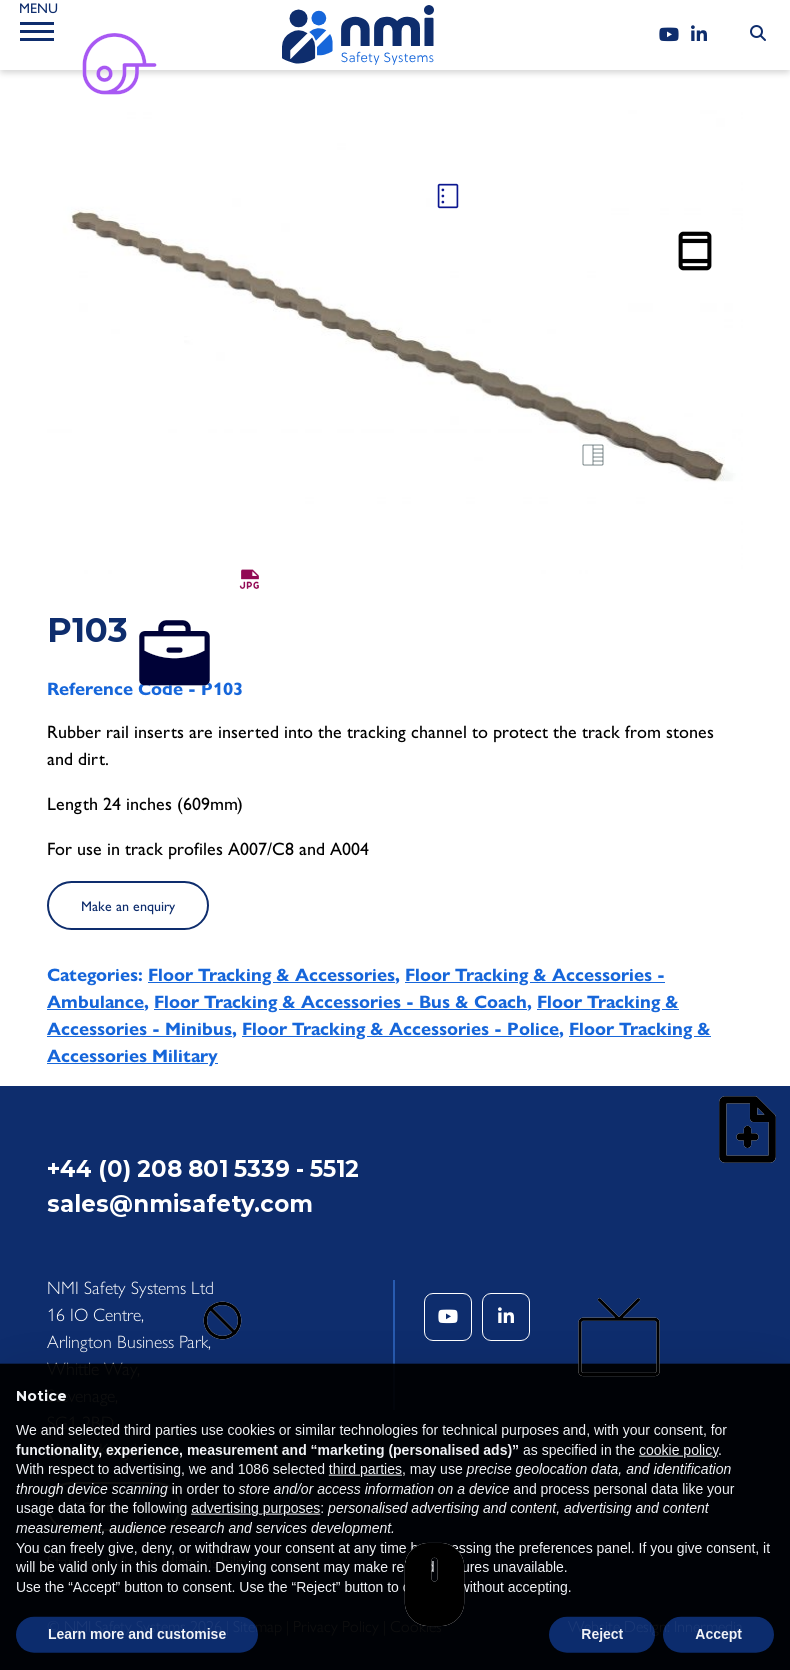  I want to click on toggle half-fill or partial selection, so click(593, 455).